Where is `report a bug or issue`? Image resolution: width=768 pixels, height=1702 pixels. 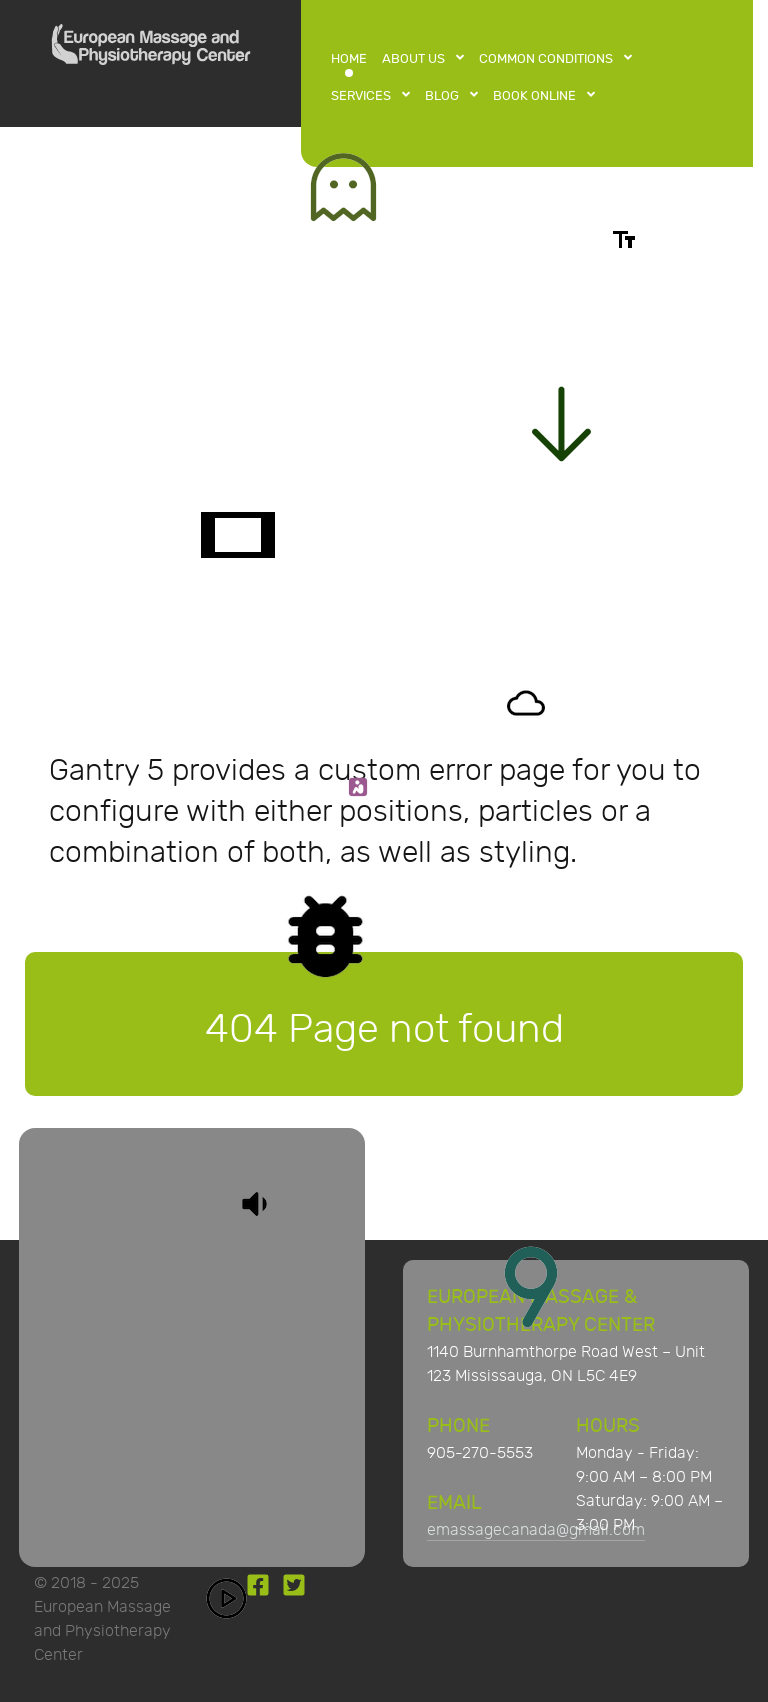
report a bug or issue is located at coordinates (325, 935).